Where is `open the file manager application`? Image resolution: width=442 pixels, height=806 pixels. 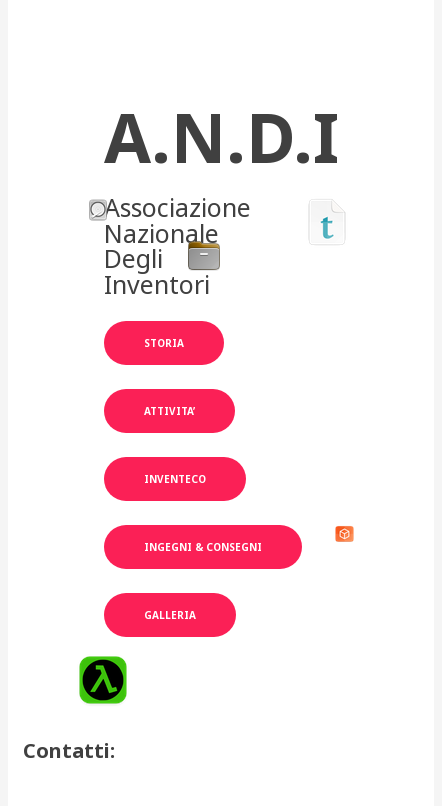 open the file manager application is located at coordinates (204, 255).